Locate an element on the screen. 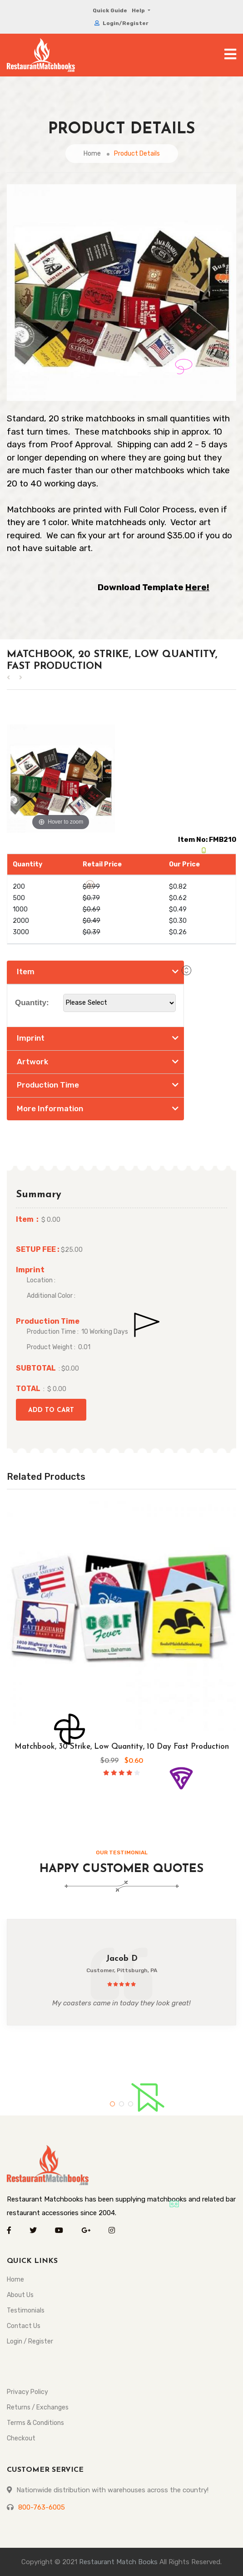 This screenshot has width=243, height=2576. remove bookmark from saved items is located at coordinates (148, 2097).